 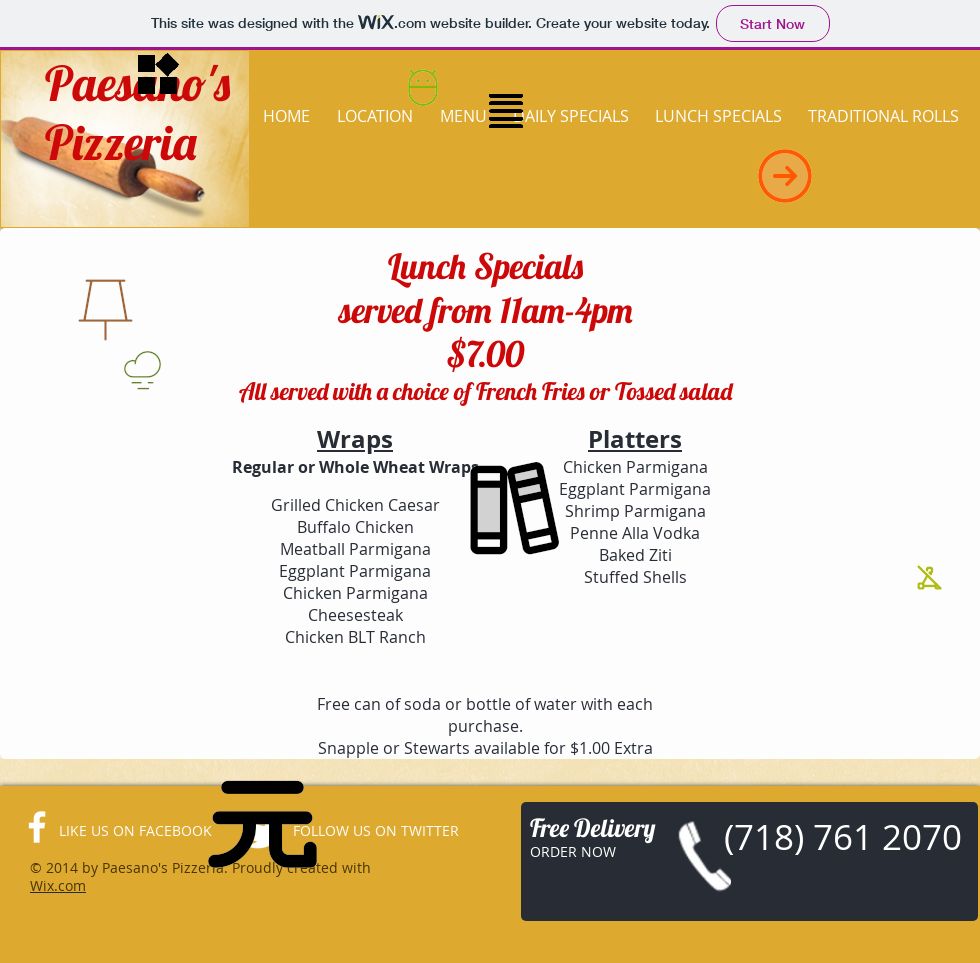 What do you see at coordinates (423, 87) in the screenshot?
I see `android device or system settings` at bounding box center [423, 87].